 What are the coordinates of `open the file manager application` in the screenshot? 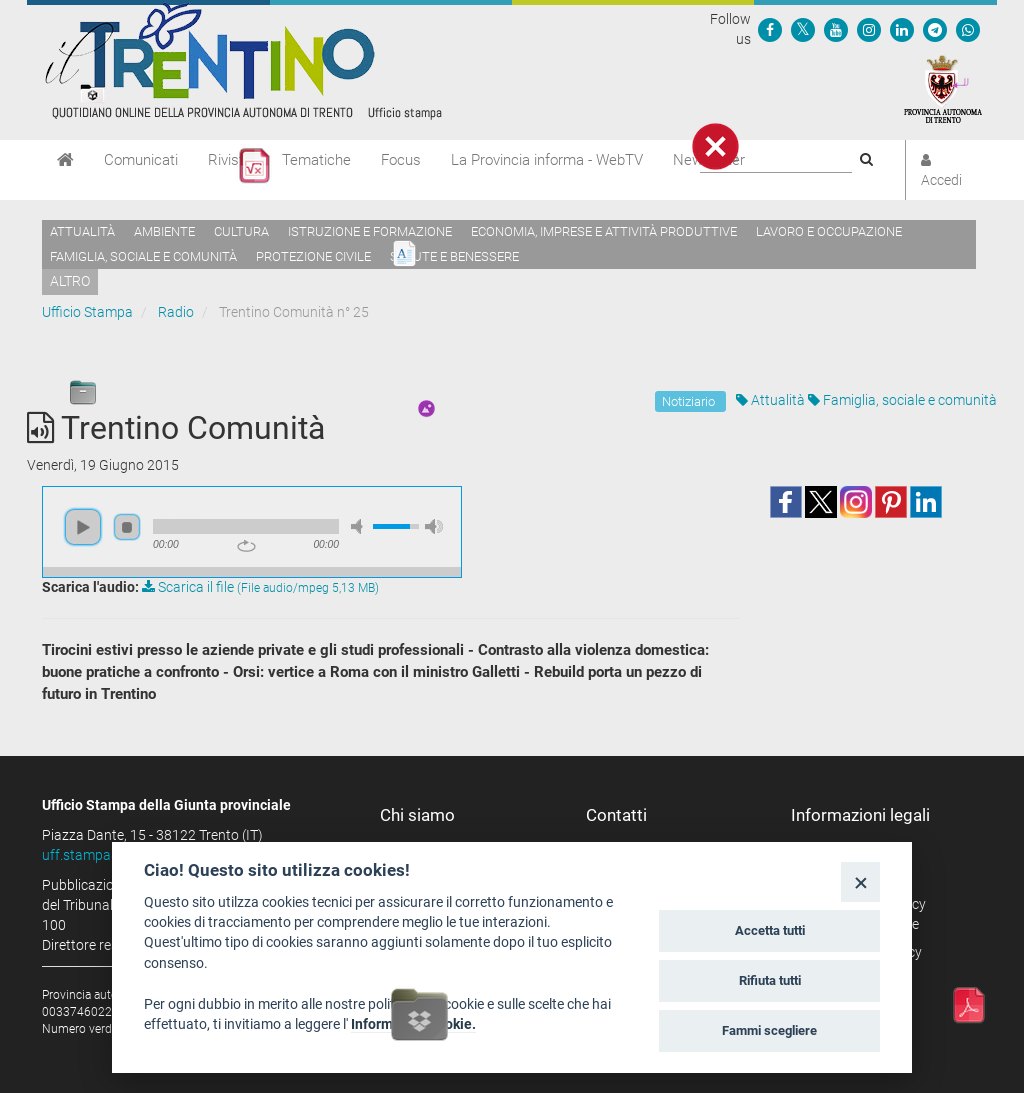 It's located at (83, 392).